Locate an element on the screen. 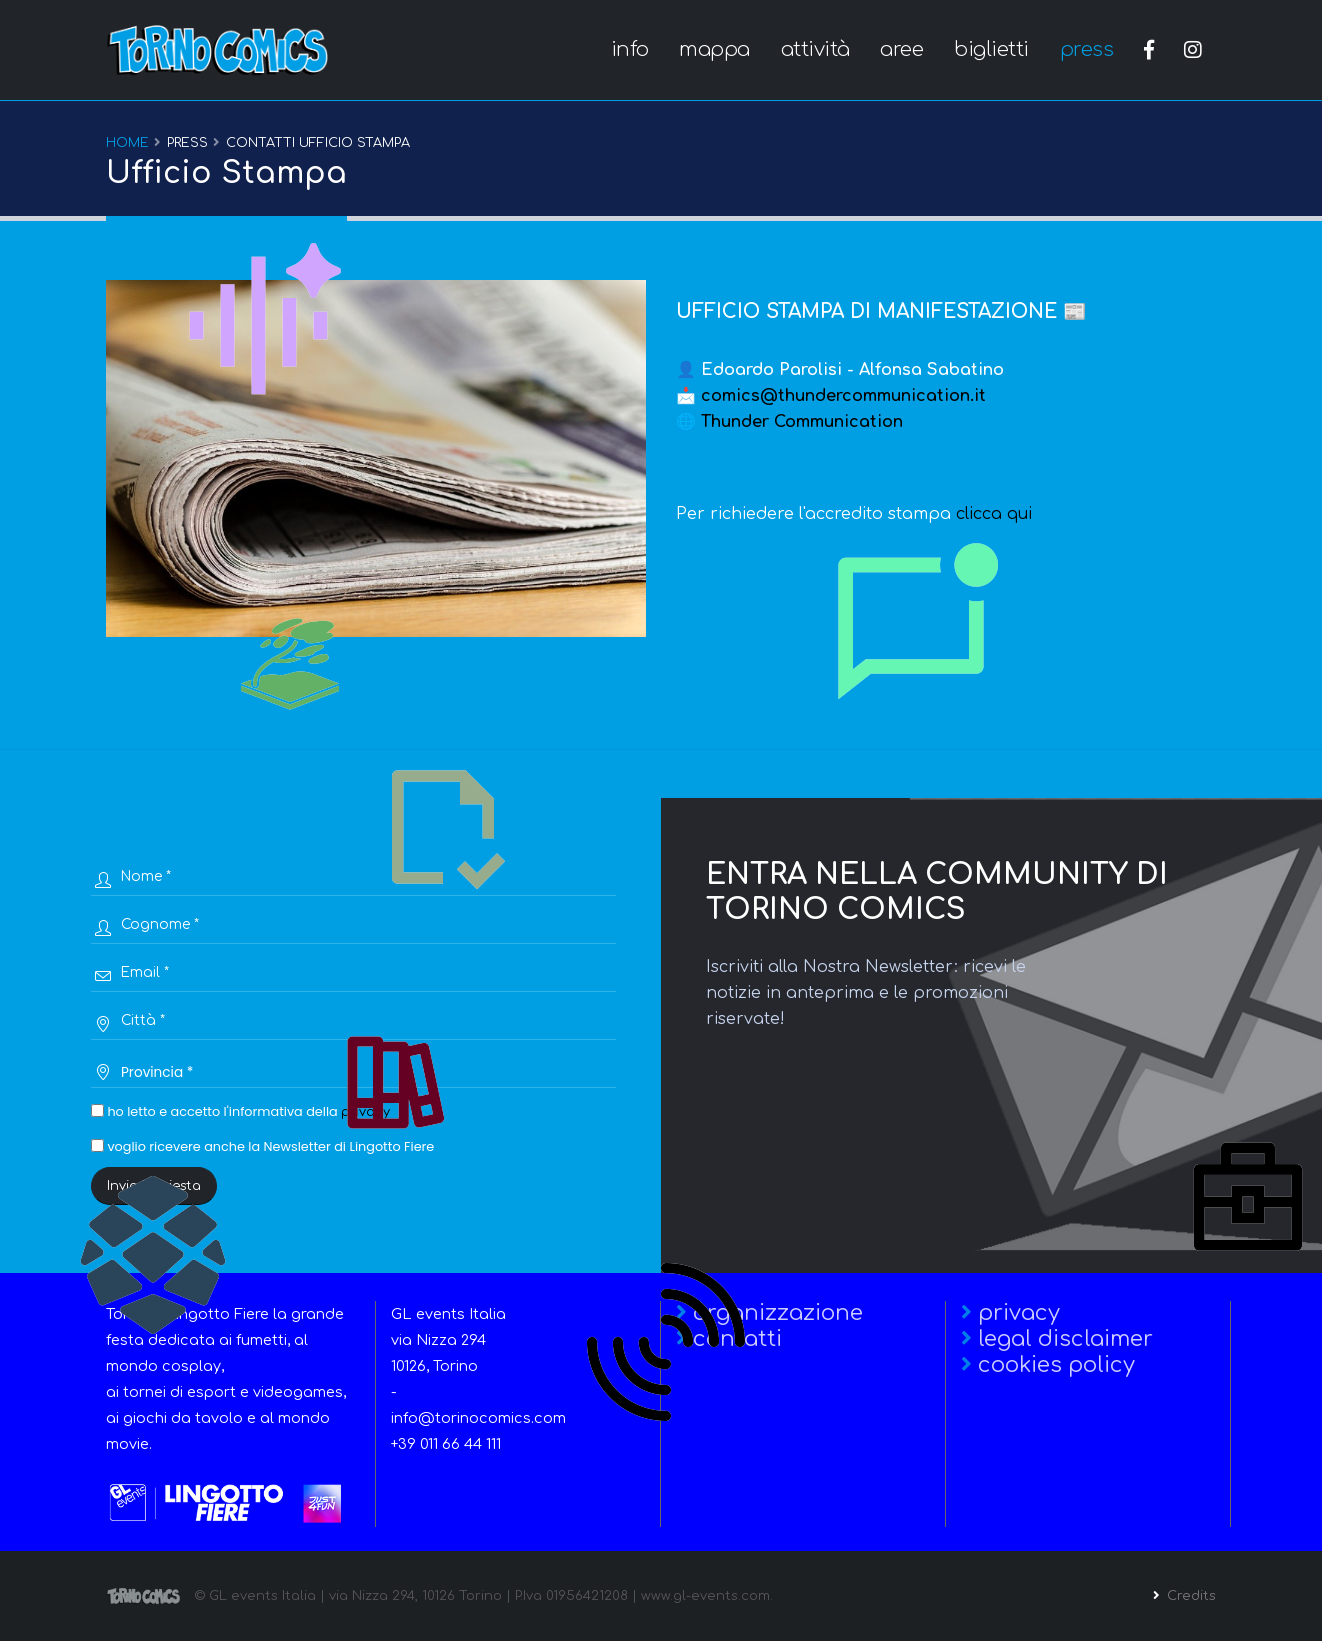 The width and height of the screenshot is (1322, 1641). RedwoodJS framework logo is located at coordinates (153, 1255).